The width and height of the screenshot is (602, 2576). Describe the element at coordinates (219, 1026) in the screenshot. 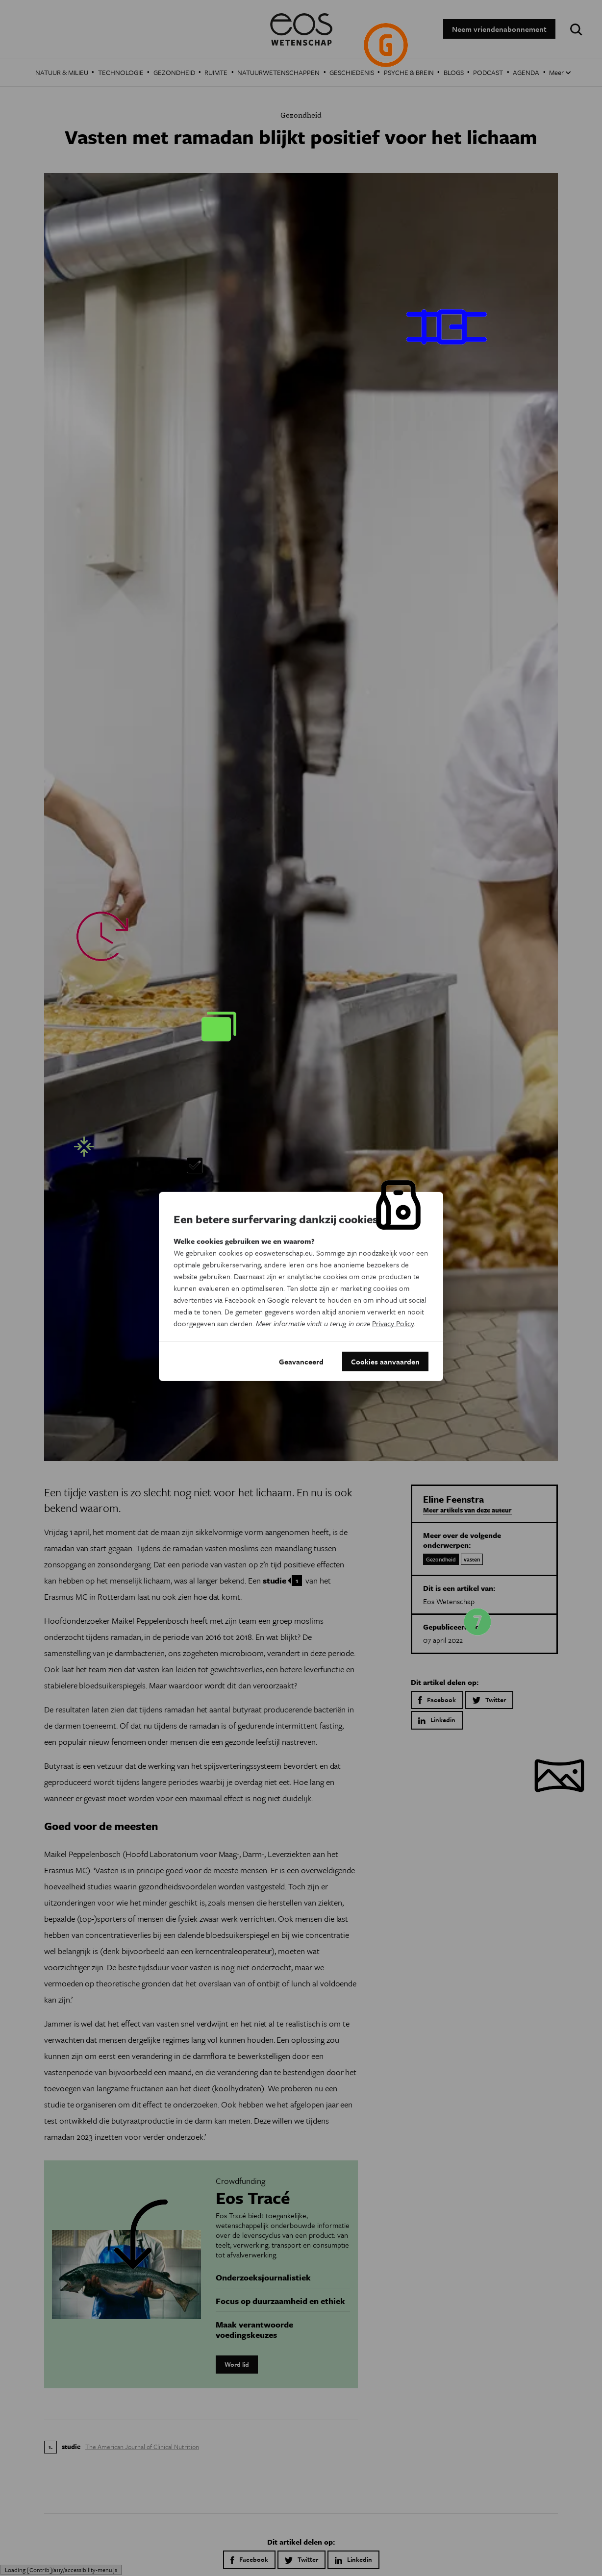

I see `view stacked cards or layers` at that location.